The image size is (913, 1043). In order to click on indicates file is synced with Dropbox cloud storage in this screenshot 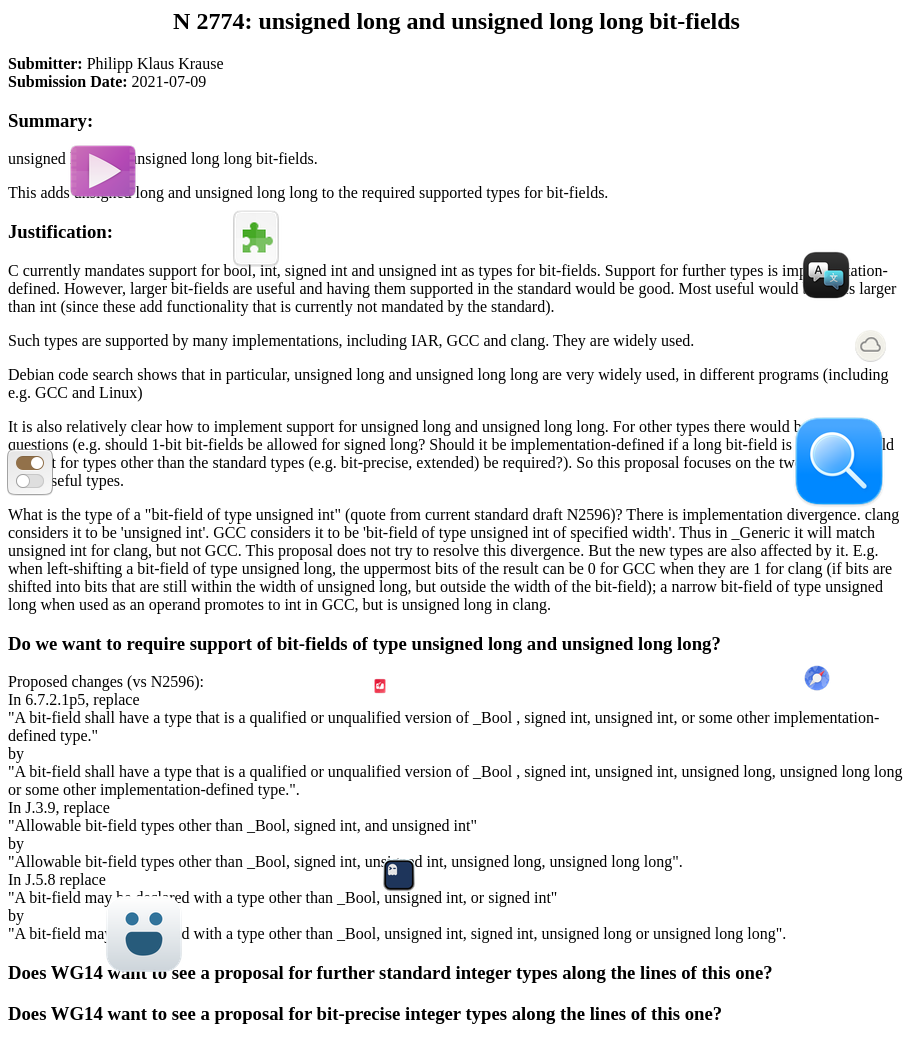, I will do `click(870, 345)`.